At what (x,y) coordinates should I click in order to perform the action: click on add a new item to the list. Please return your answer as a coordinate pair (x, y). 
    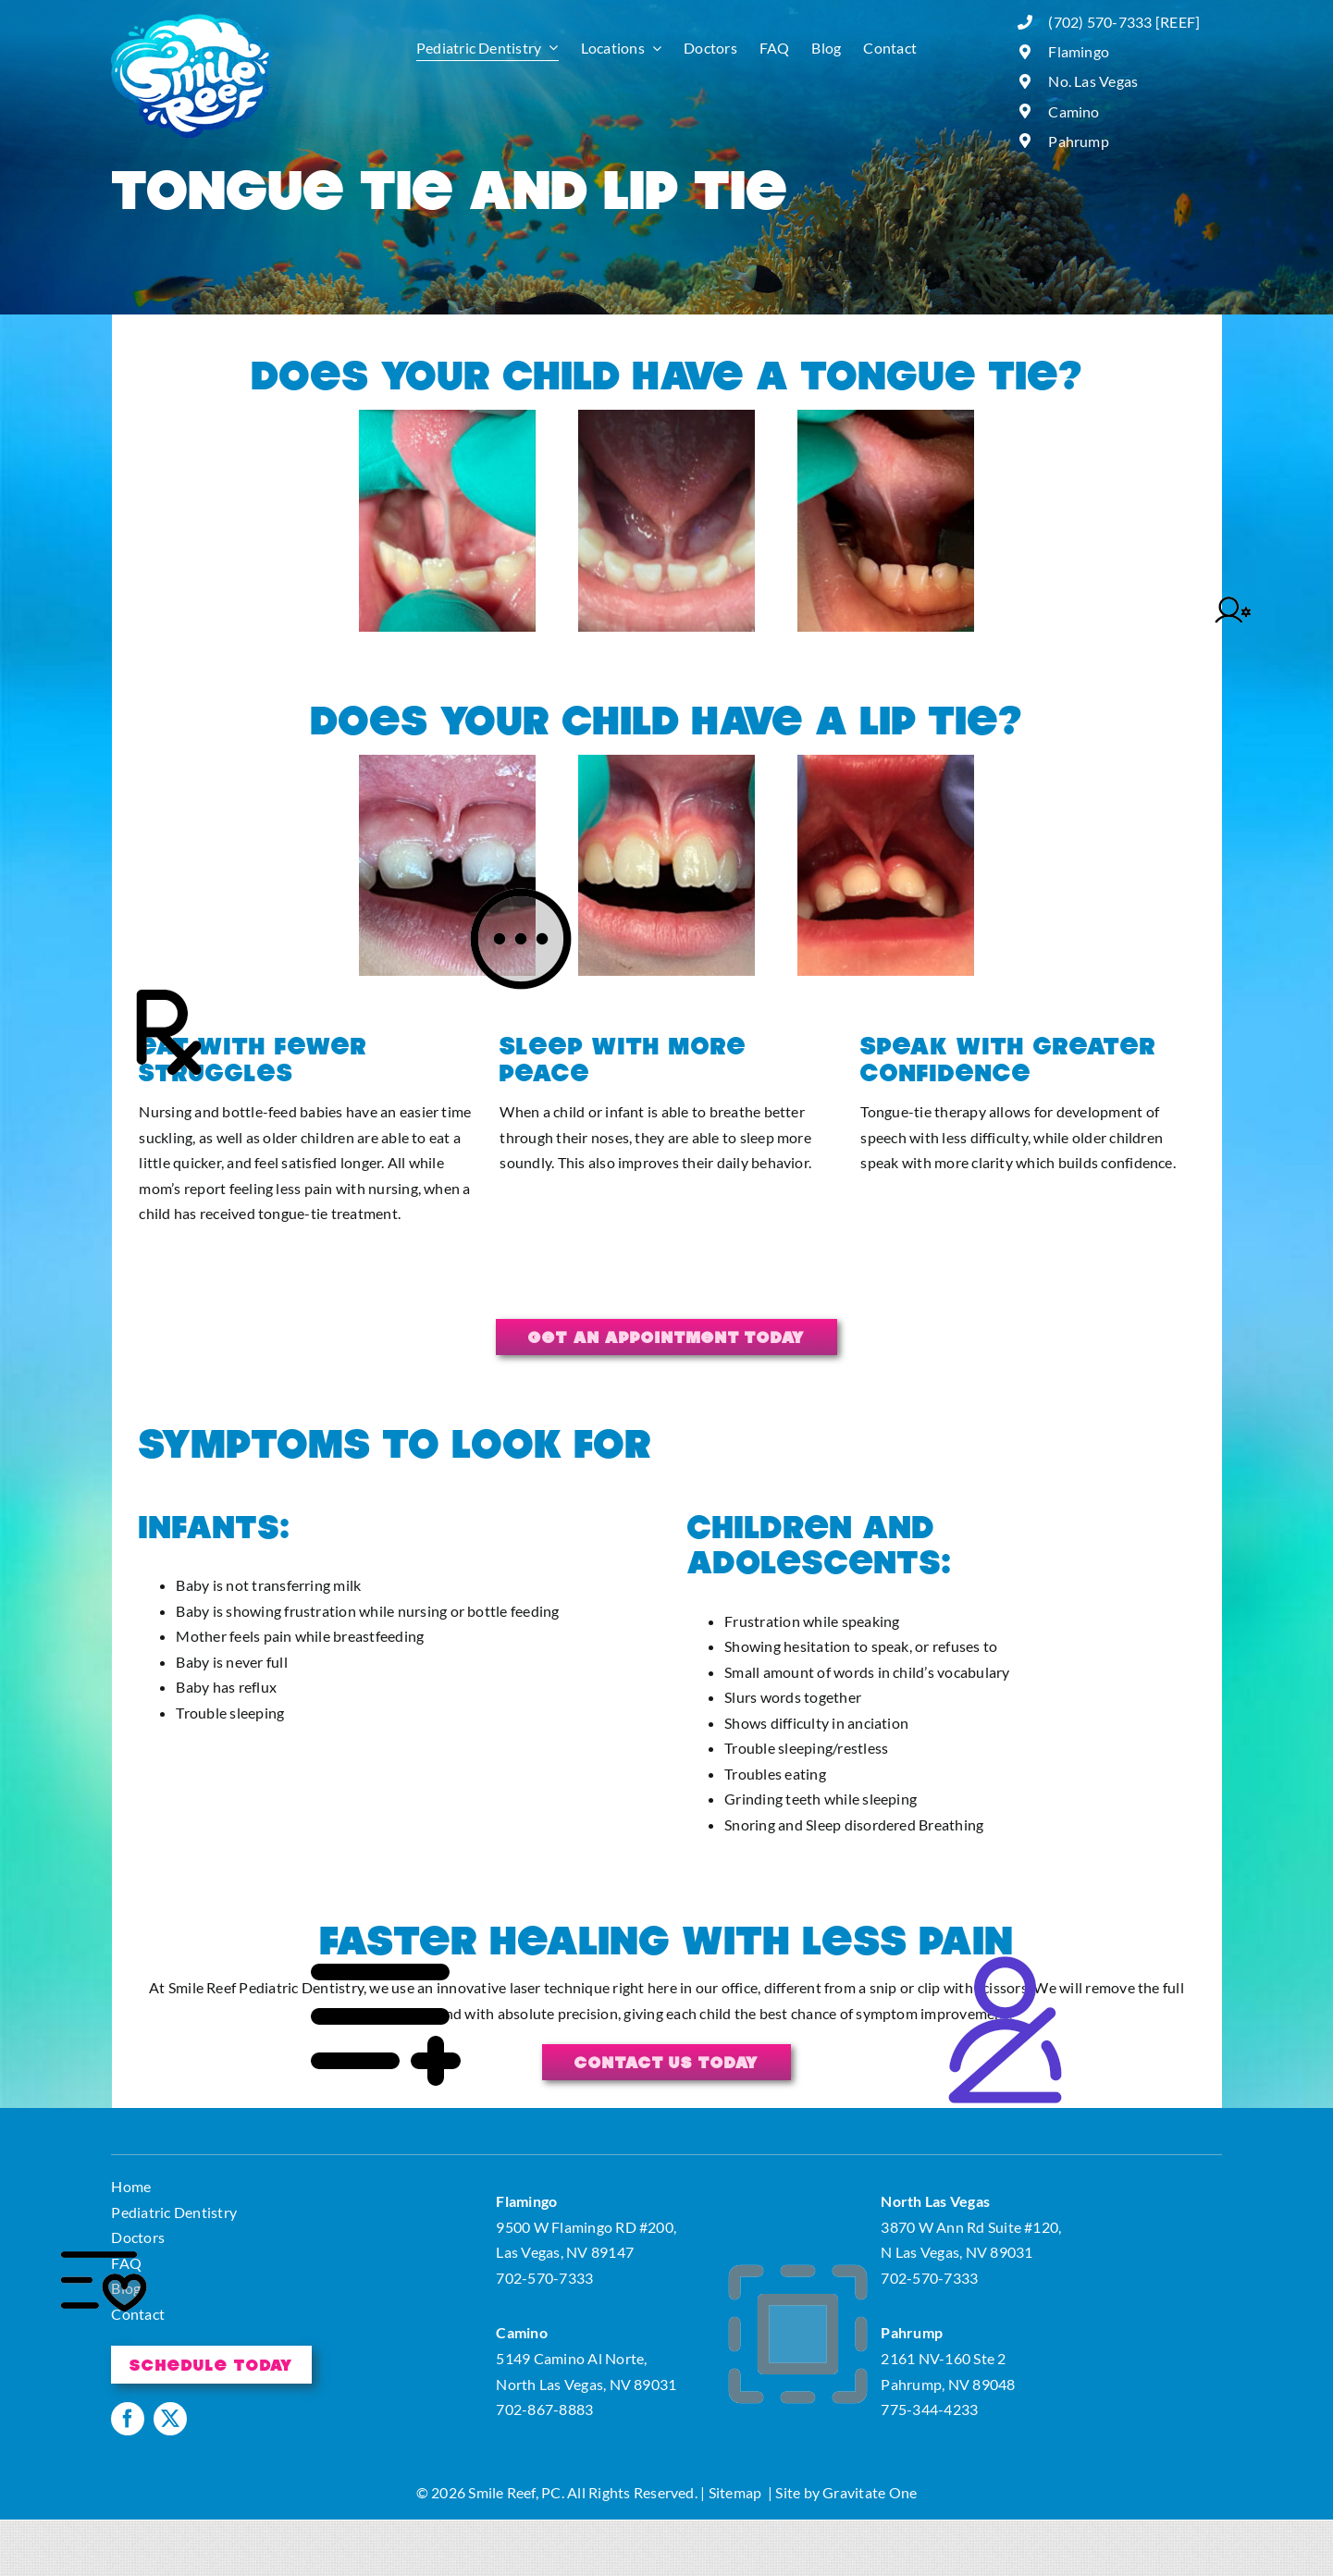
    Looking at the image, I should click on (380, 2016).